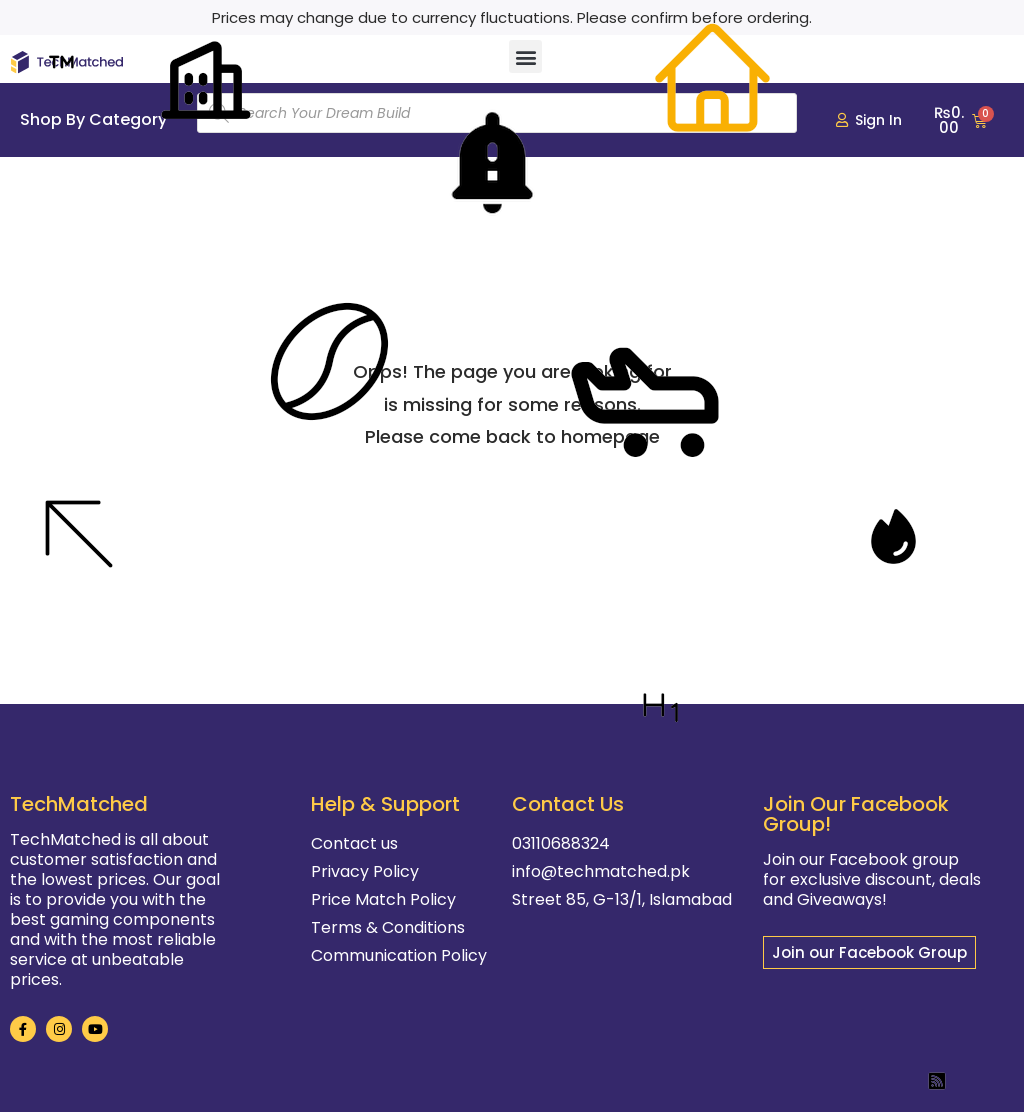 The height and width of the screenshot is (1112, 1024). I want to click on view nearby buildings or offices, so click(206, 83).